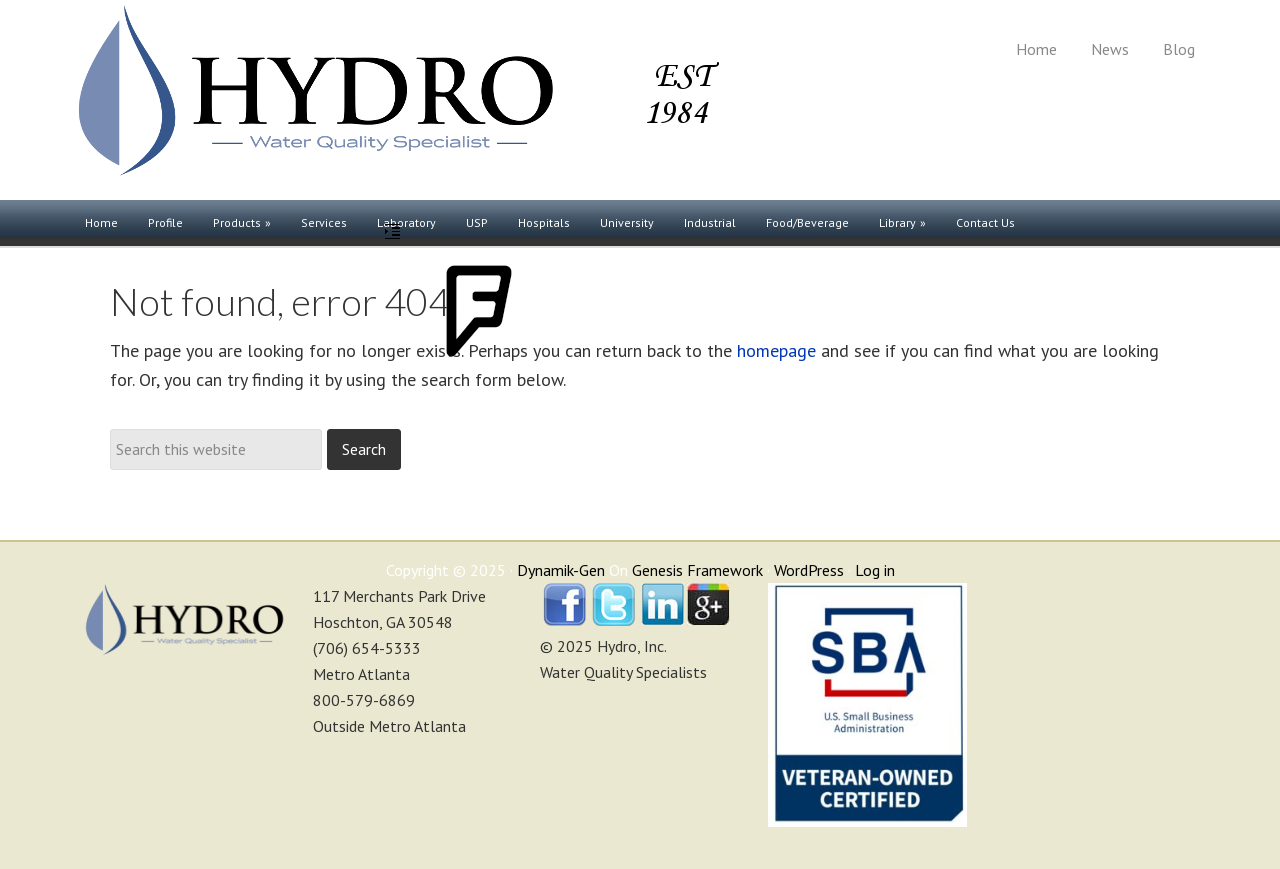 The height and width of the screenshot is (869, 1280). Describe the element at coordinates (392, 231) in the screenshot. I see `increase text indentation` at that location.